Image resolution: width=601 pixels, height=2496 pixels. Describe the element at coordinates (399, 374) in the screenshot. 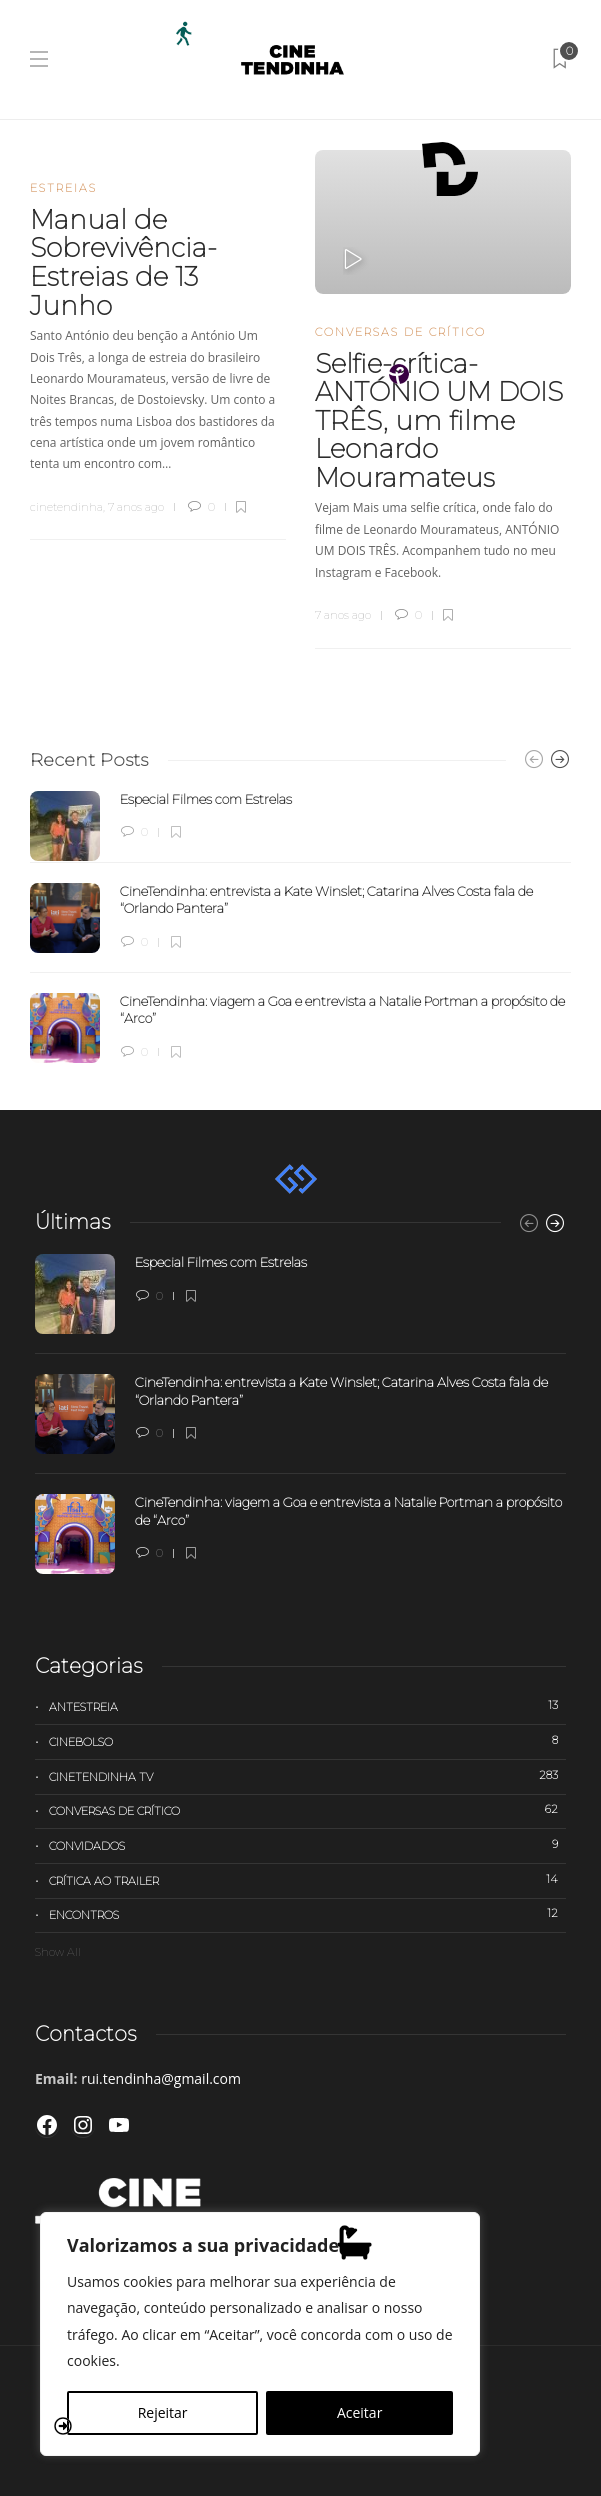

I see `open pixlr photo editing app` at that location.